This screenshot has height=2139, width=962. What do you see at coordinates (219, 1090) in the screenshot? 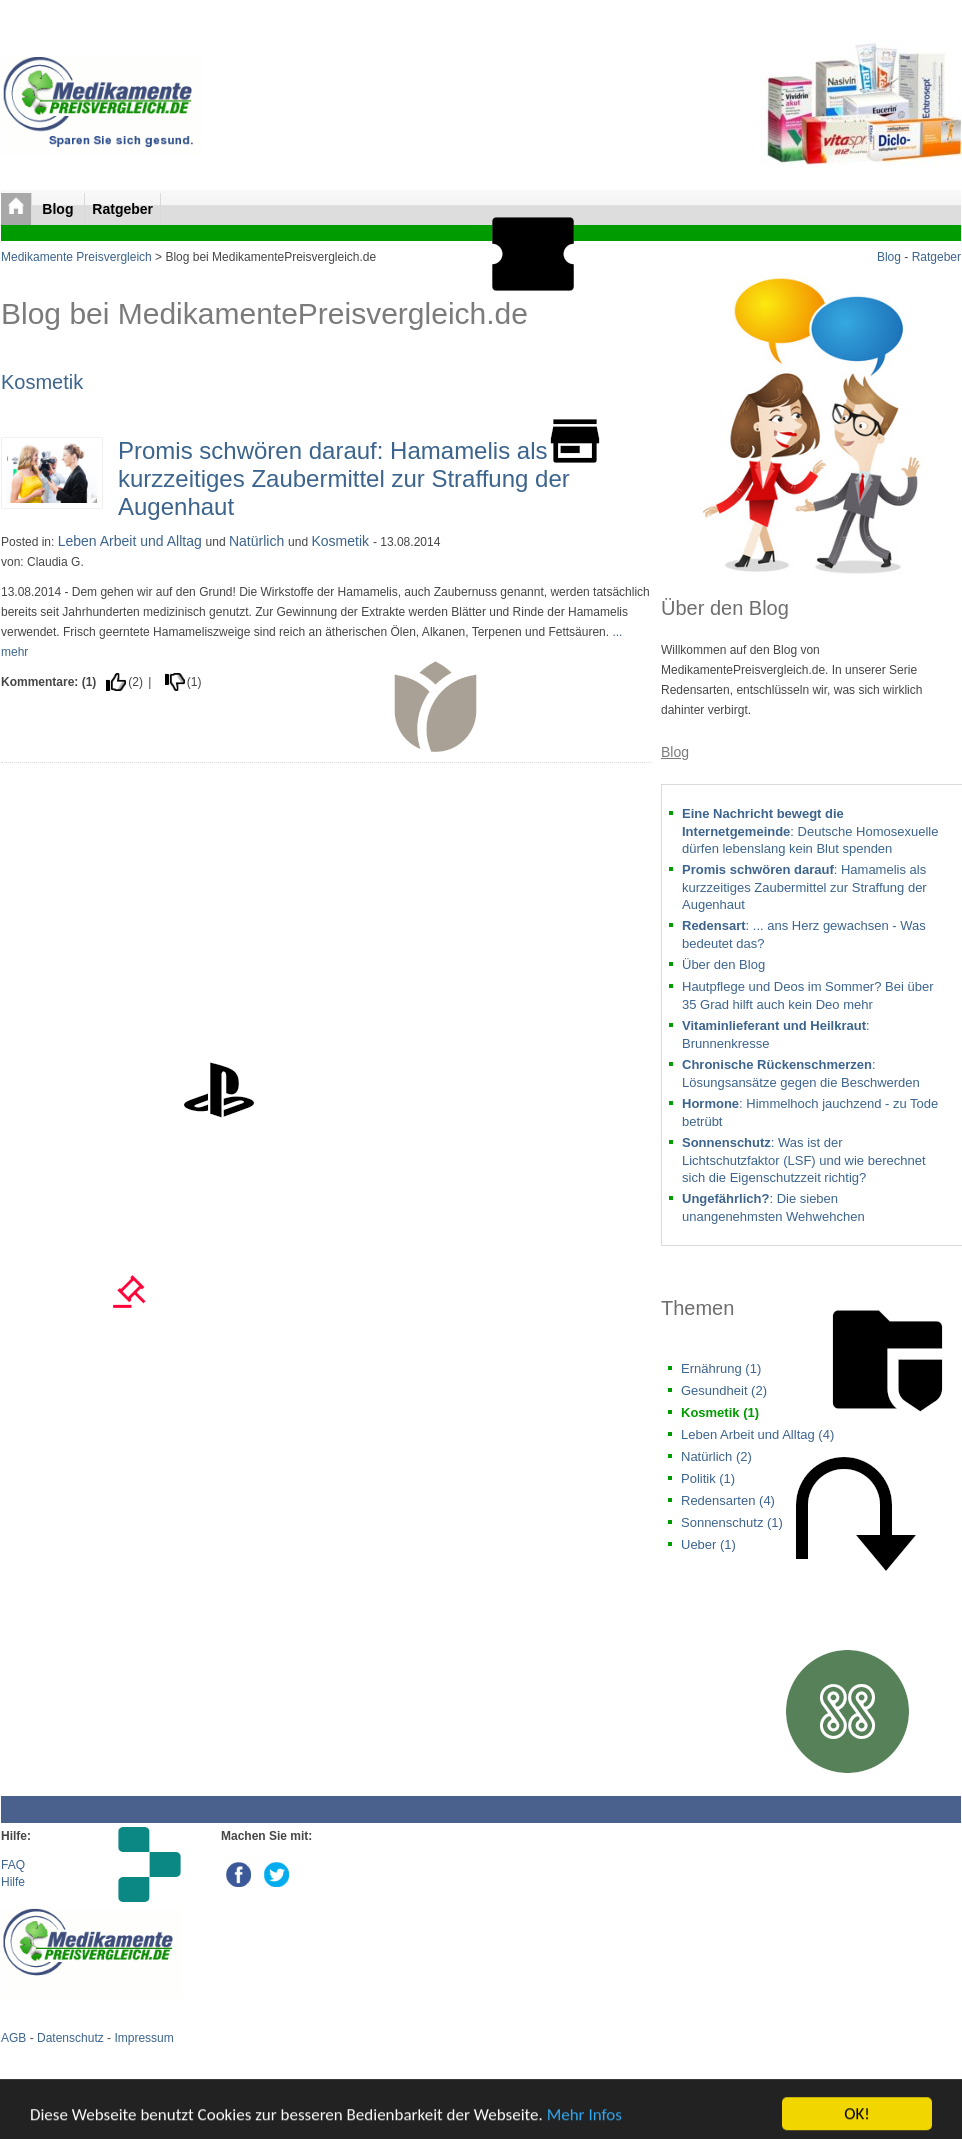
I see `playstation brand logo` at bounding box center [219, 1090].